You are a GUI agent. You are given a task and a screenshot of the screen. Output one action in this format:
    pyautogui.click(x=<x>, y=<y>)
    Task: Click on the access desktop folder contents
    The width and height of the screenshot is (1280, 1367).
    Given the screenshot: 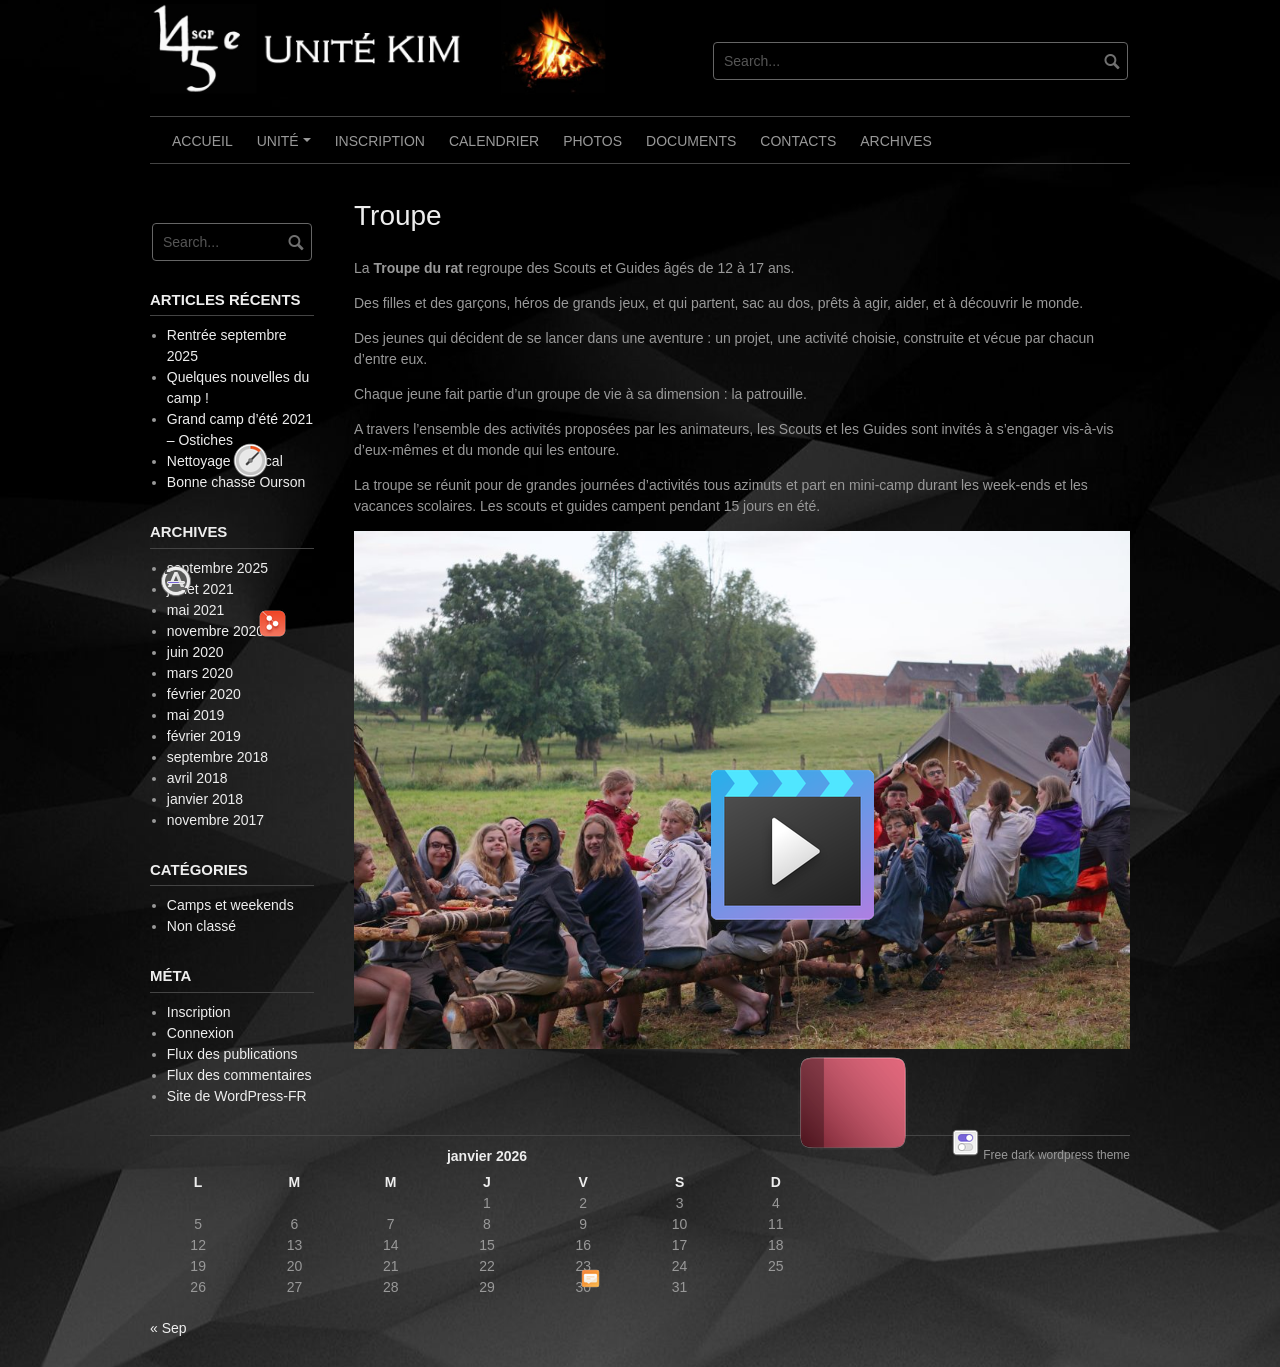 What is the action you would take?
    pyautogui.click(x=853, y=1099)
    